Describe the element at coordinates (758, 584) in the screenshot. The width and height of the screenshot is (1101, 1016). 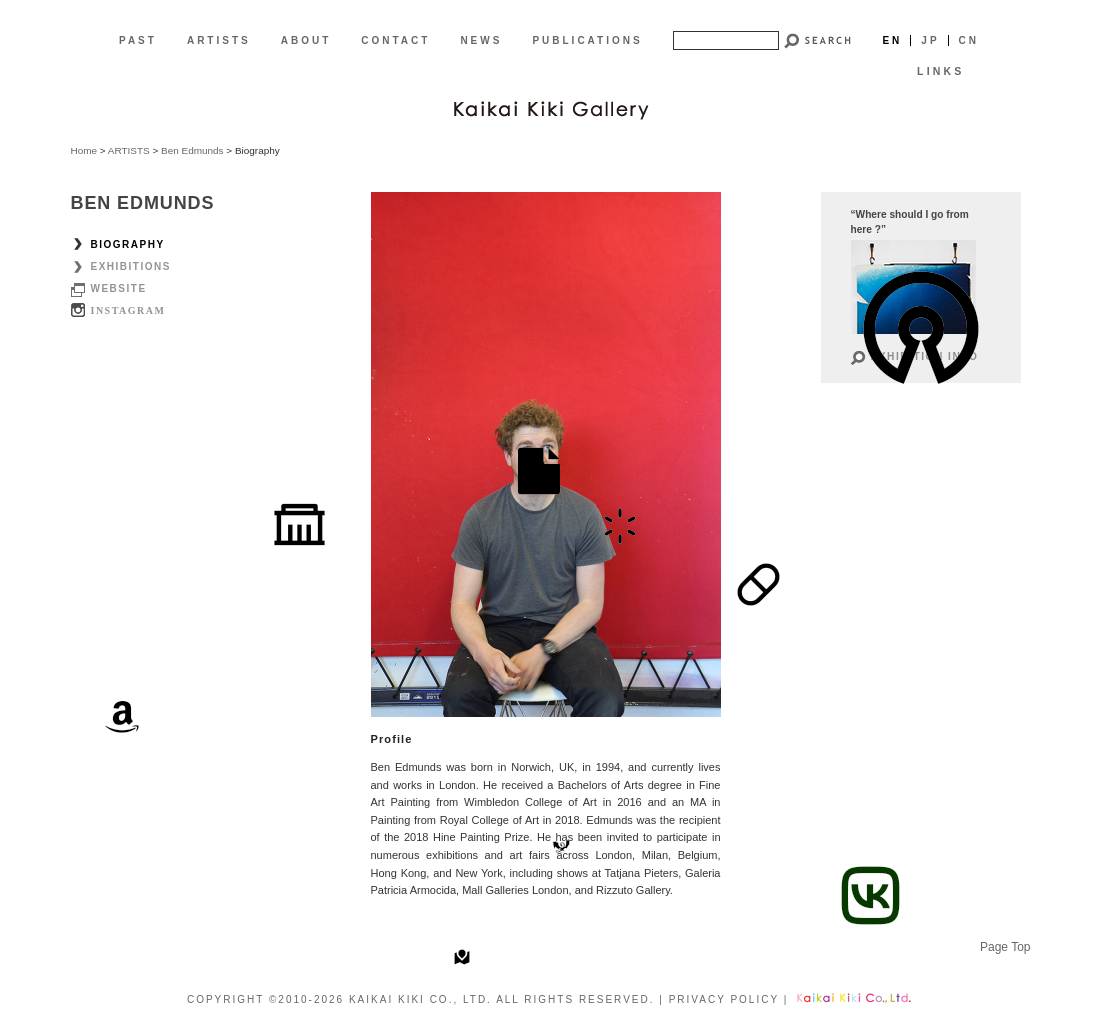
I see `view medication information` at that location.